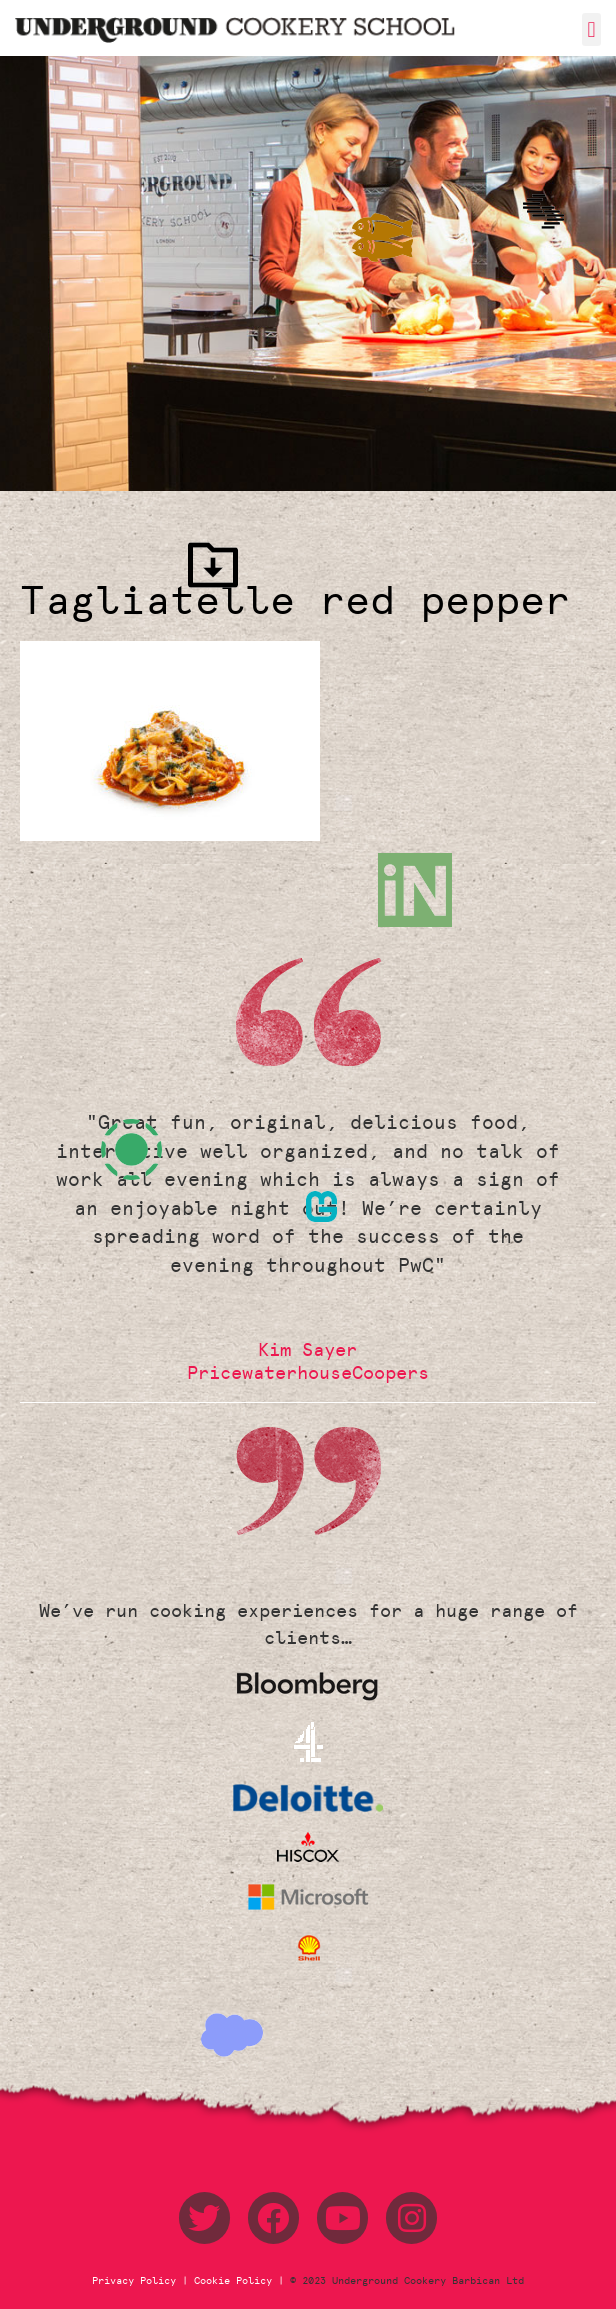 The height and width of the screenshot is (2309, 616). Describe the element at coordinates (131, 1149) in the screenshot. I see `open localsend app for local file sharing` at that location.